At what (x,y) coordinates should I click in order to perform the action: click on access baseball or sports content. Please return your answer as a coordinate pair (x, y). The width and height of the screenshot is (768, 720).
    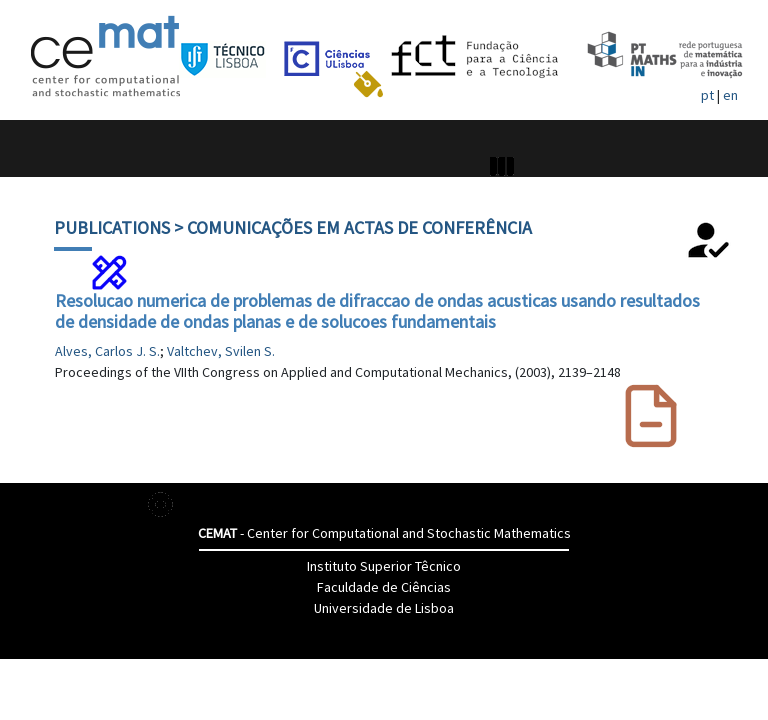
    Looking at the image, I should click on (160, 504).